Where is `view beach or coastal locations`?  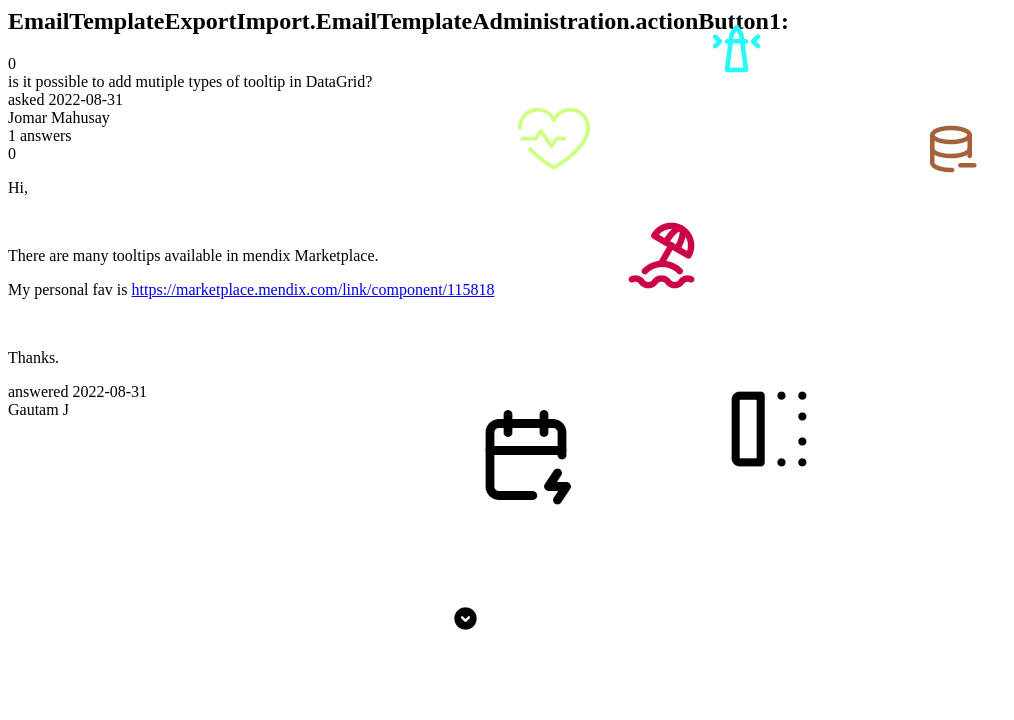
view beach or coastal locations is located at coordinates (661, 255).